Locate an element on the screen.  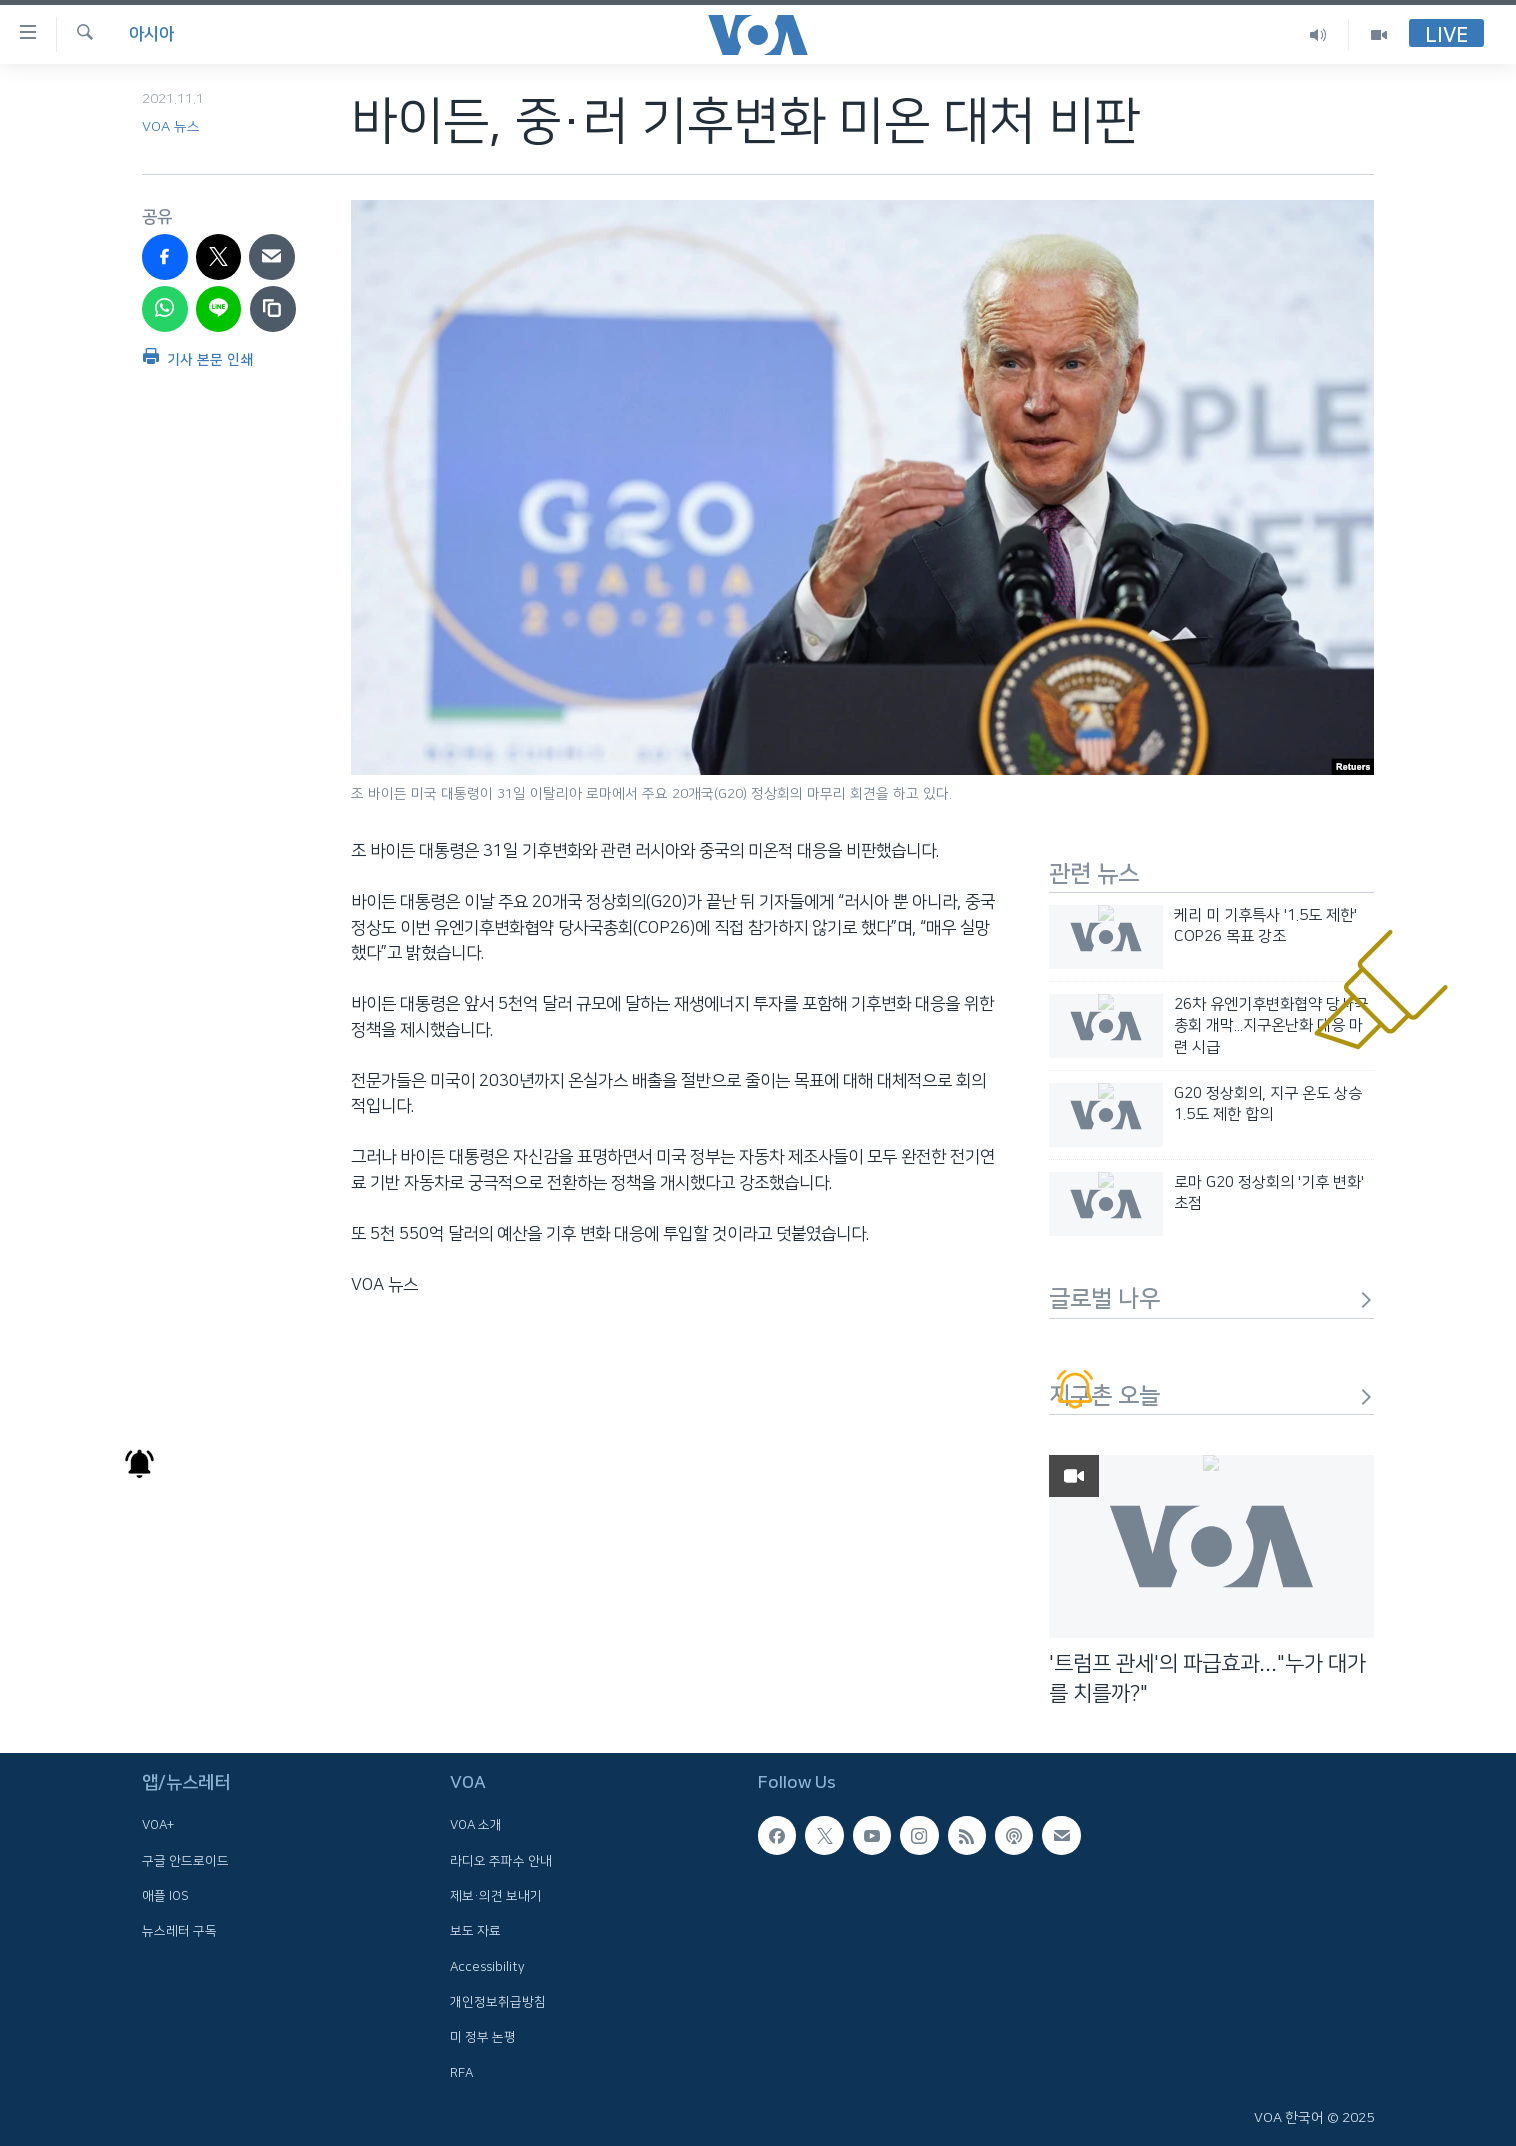
view notifications is located at coordinates (1075, 1390).